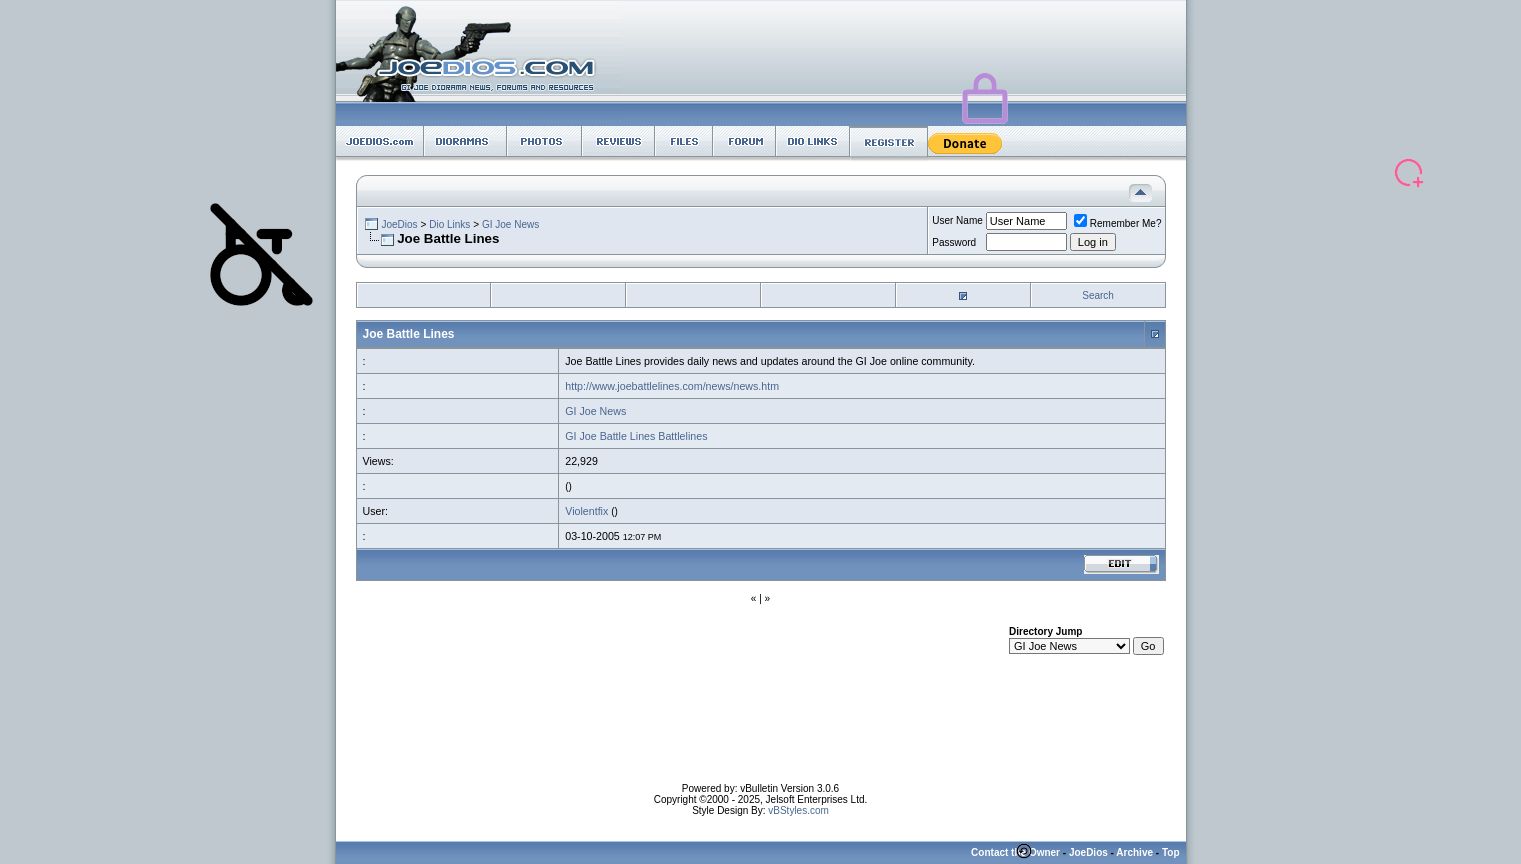 The width and height of the screenshot is (1521, 864). What do you see at coordinates (1408, 172) in the screenshot?
I see `add a new item or entry` at bounding box center [1408, 172].